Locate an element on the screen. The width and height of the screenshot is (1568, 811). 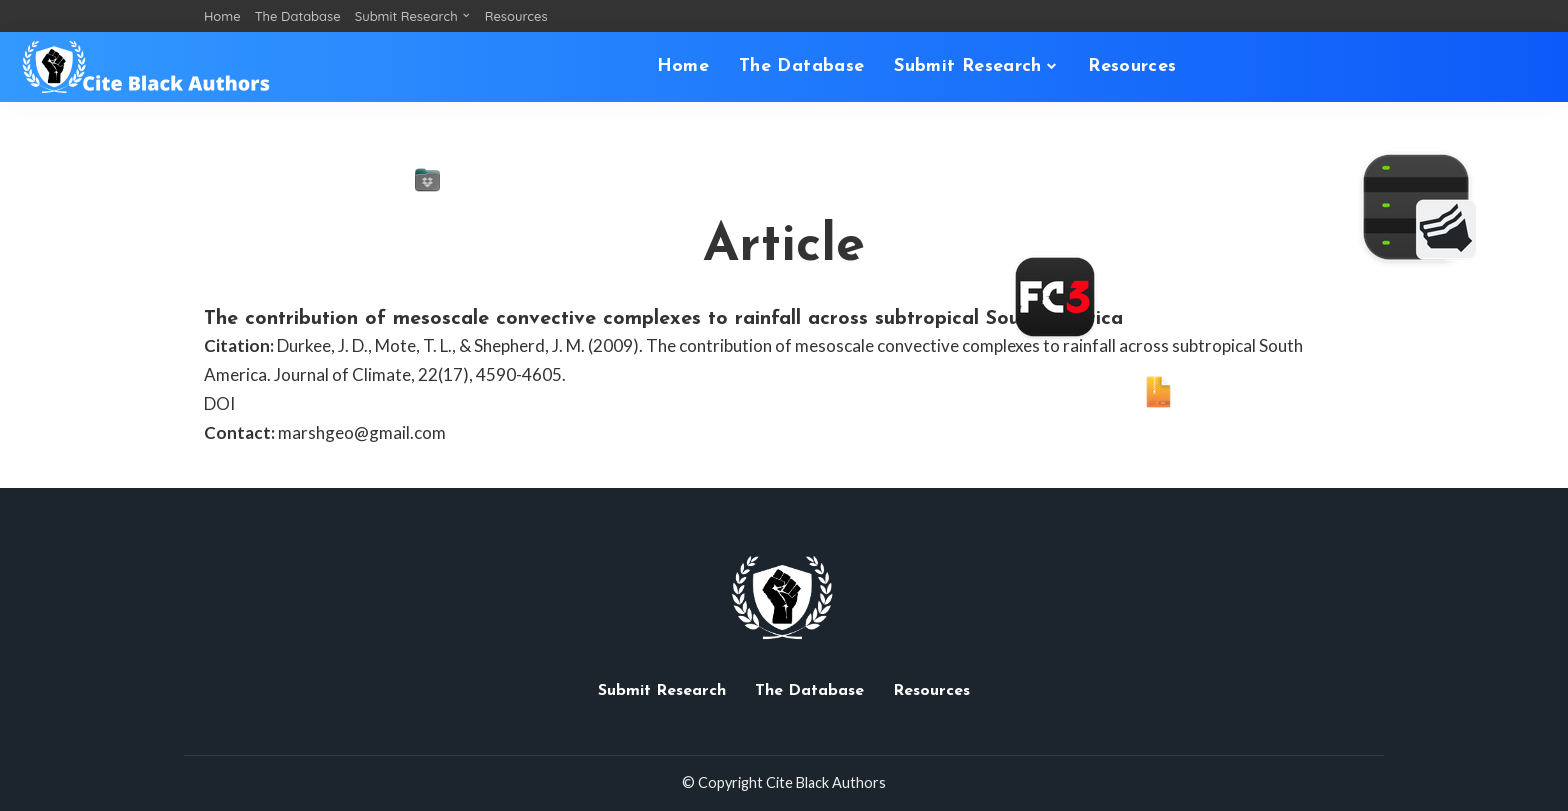
launch far cry 3 game is located at coordinates (1055, 297).